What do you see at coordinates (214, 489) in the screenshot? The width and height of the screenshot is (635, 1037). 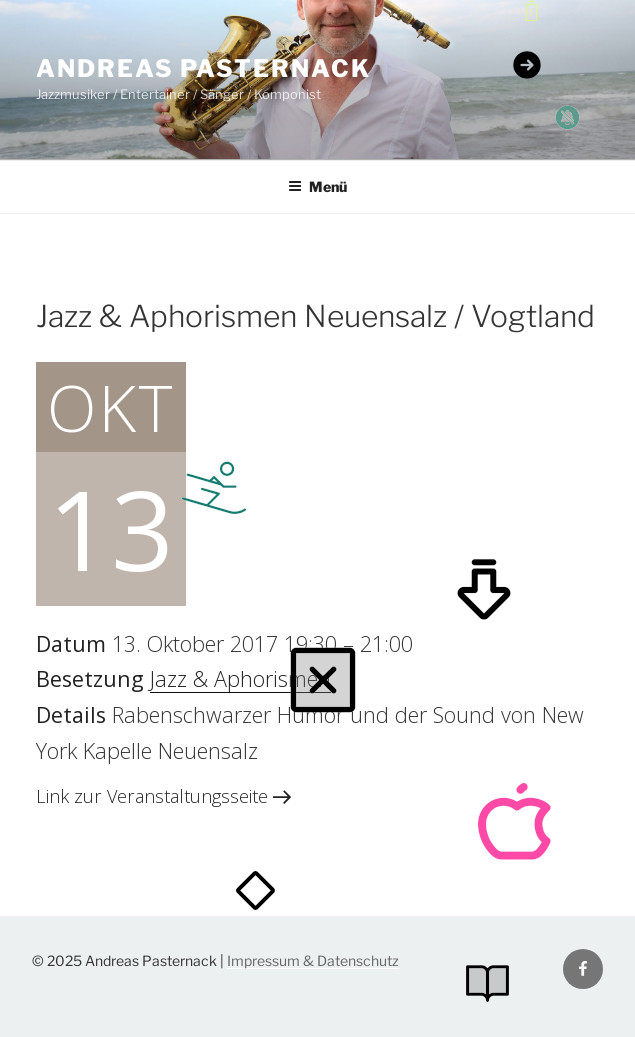 I see `access ski resort or winter sports information` at bounding box center [214, 489].